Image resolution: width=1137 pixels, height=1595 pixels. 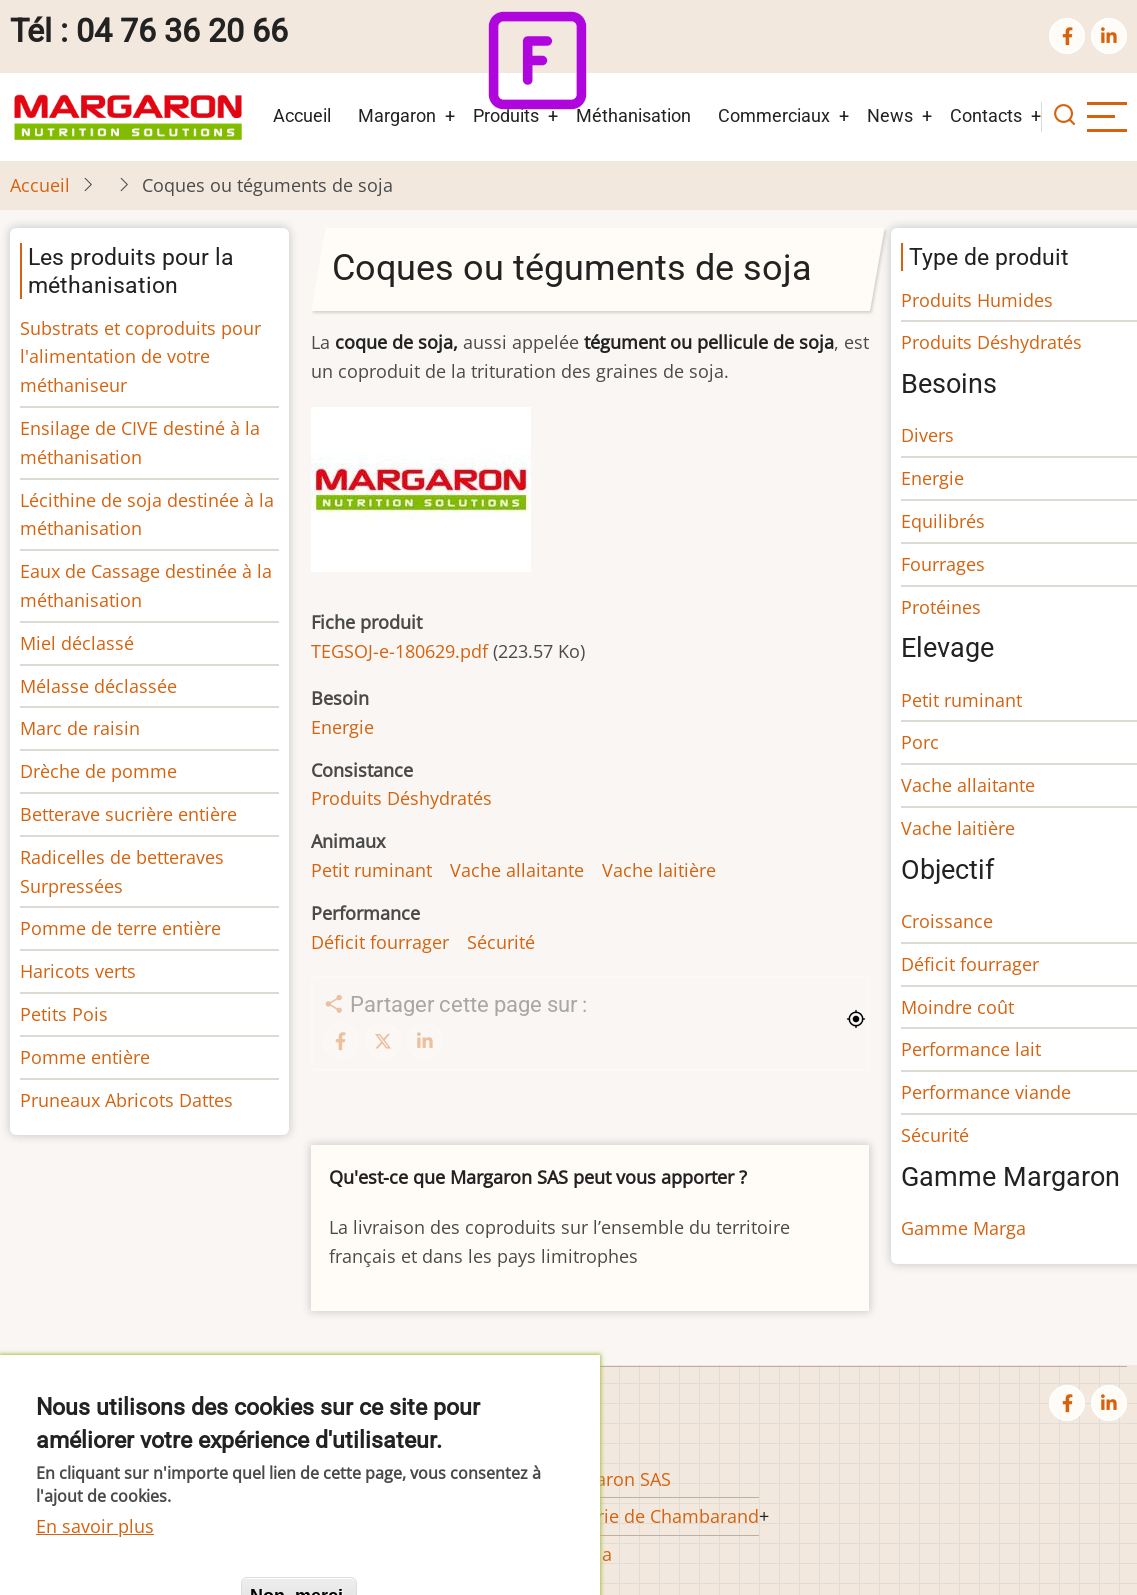 I want to click on facebook app or social media shortcut, so click(x=537, y=60).